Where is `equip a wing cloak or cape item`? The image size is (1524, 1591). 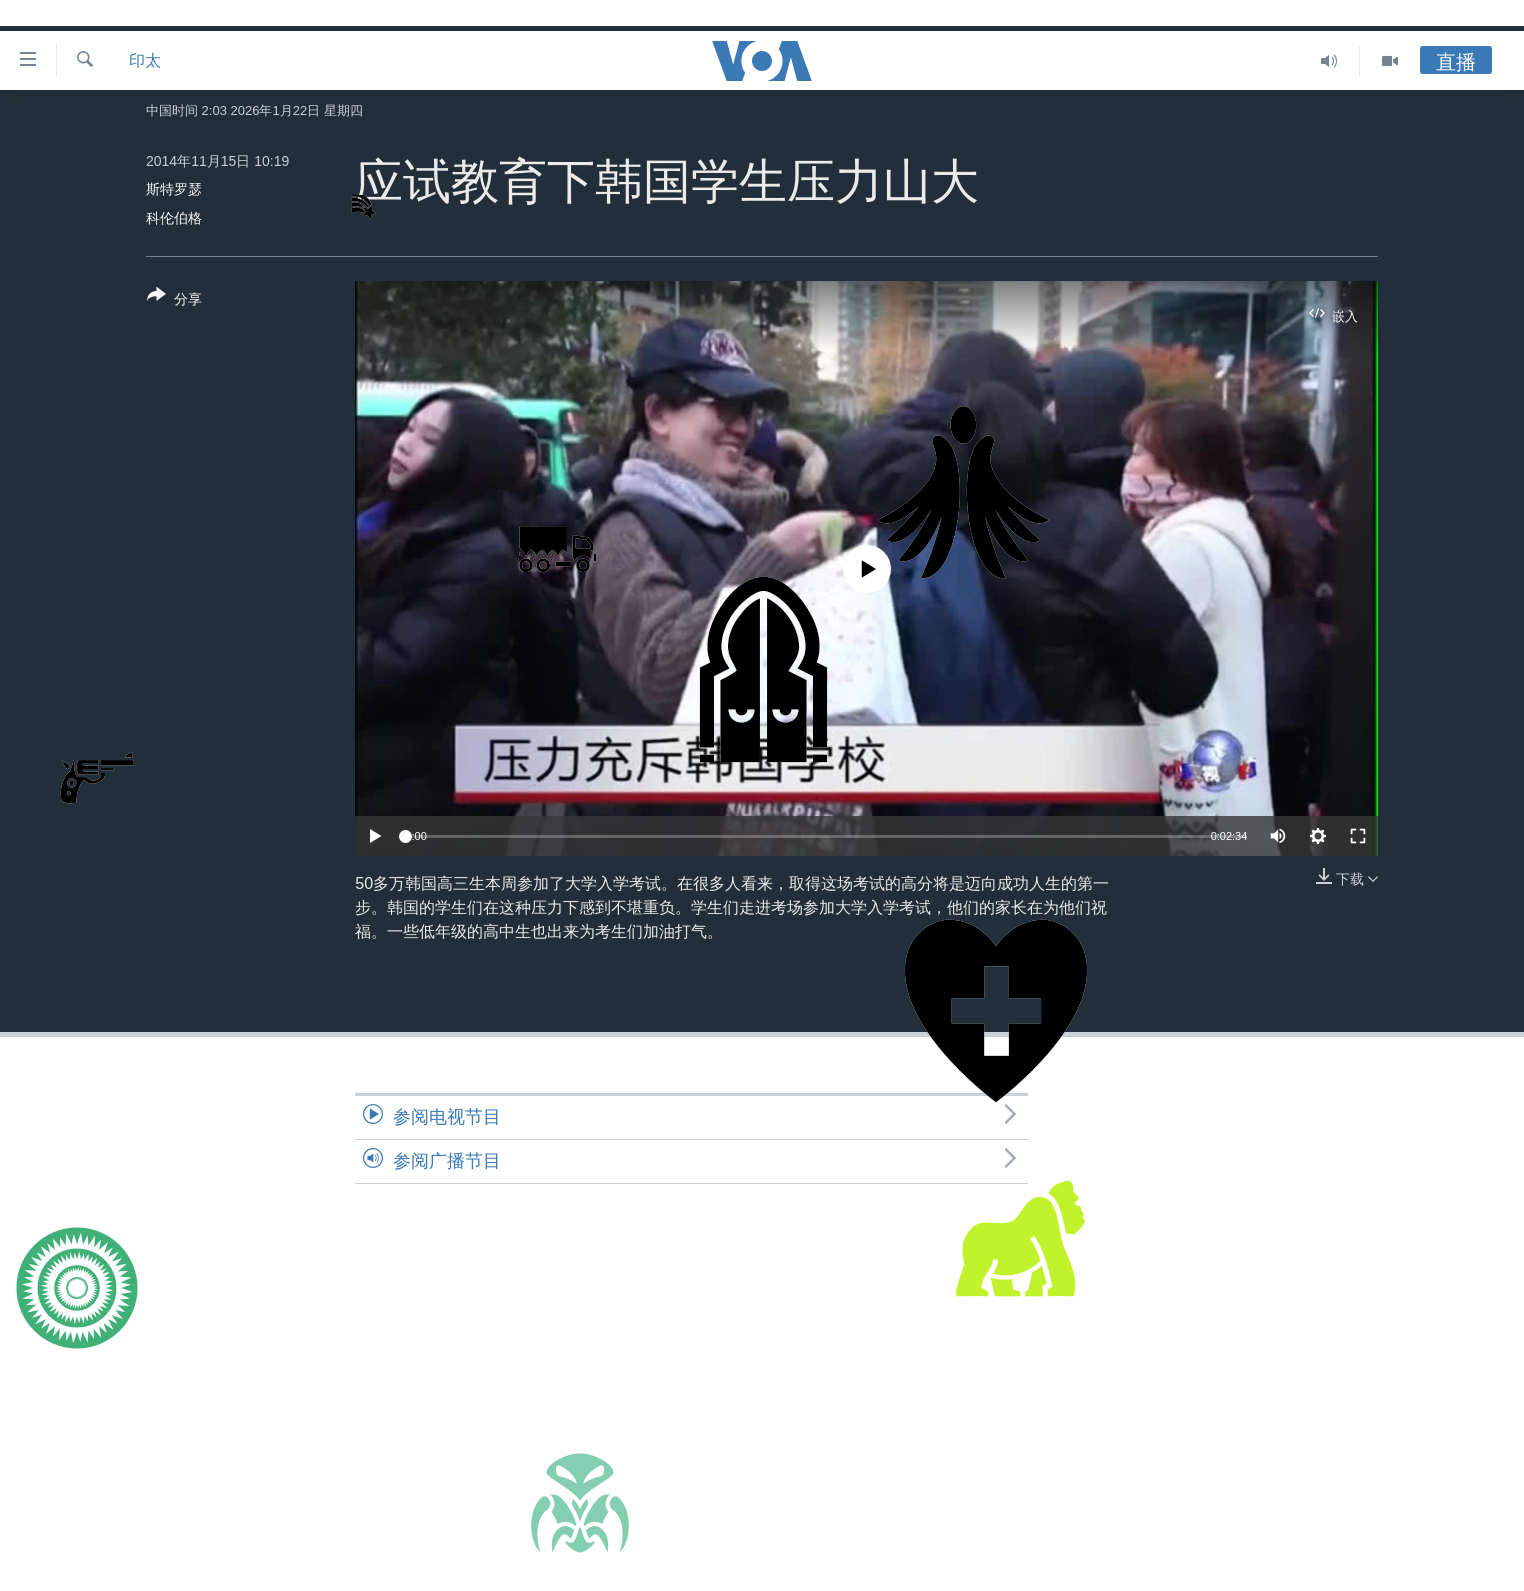 equip a wing cloak or cape item is located at coordinates (964, 492).